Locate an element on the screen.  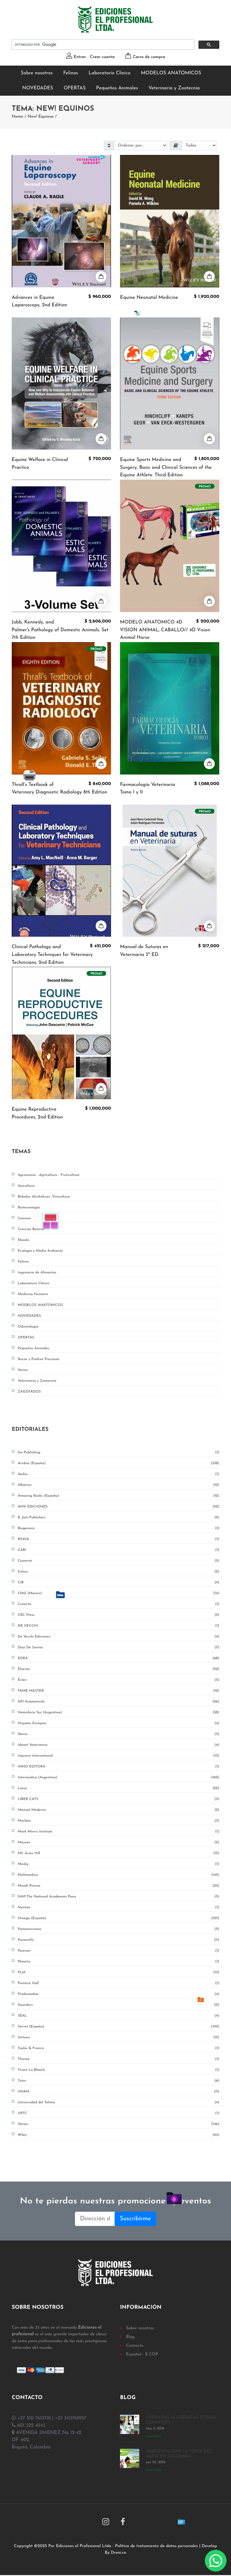
browse network printers via SMB protocol is located at coordinates (29, 775).